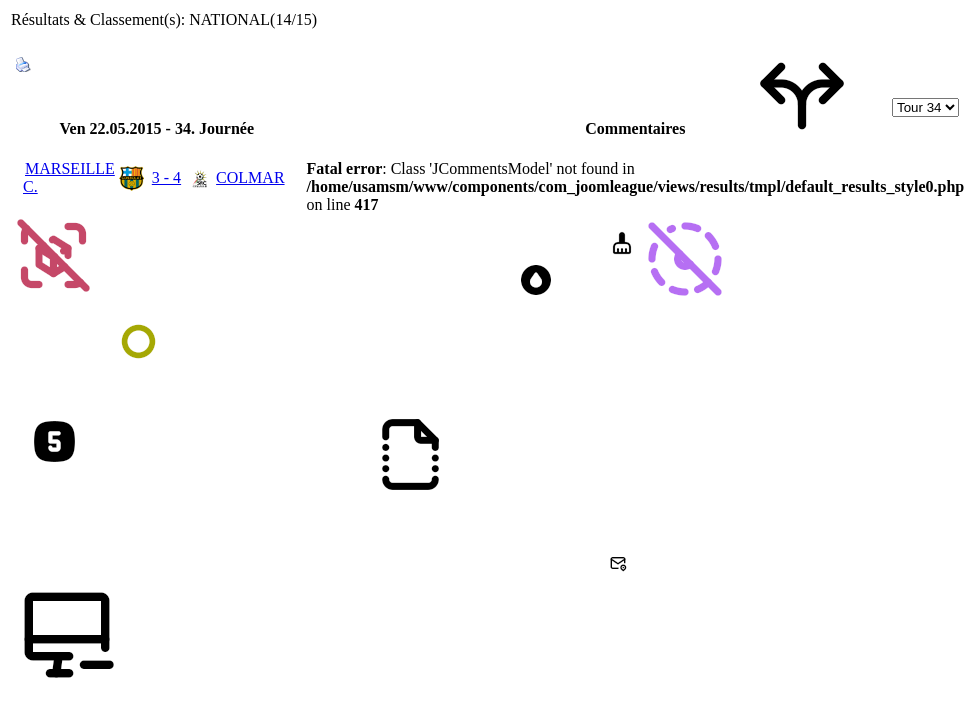 Image resolution: width=967 pixels, height=720 pixels. What do you see at coordinates (536, 280) in the screenshot?
I see `adjust color or ink settings` at bounding box center [536, 280].